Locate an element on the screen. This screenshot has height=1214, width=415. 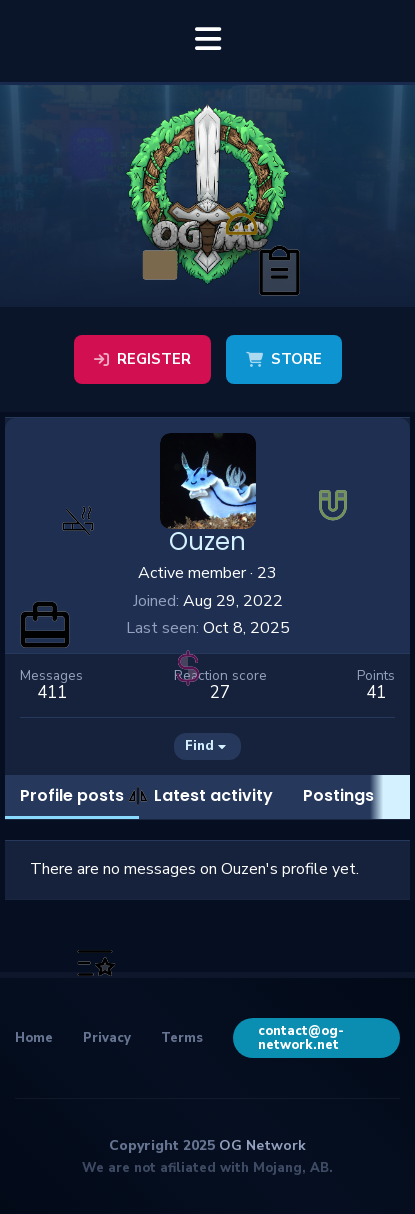
view your favorites list is located at coordinates (95, 963).